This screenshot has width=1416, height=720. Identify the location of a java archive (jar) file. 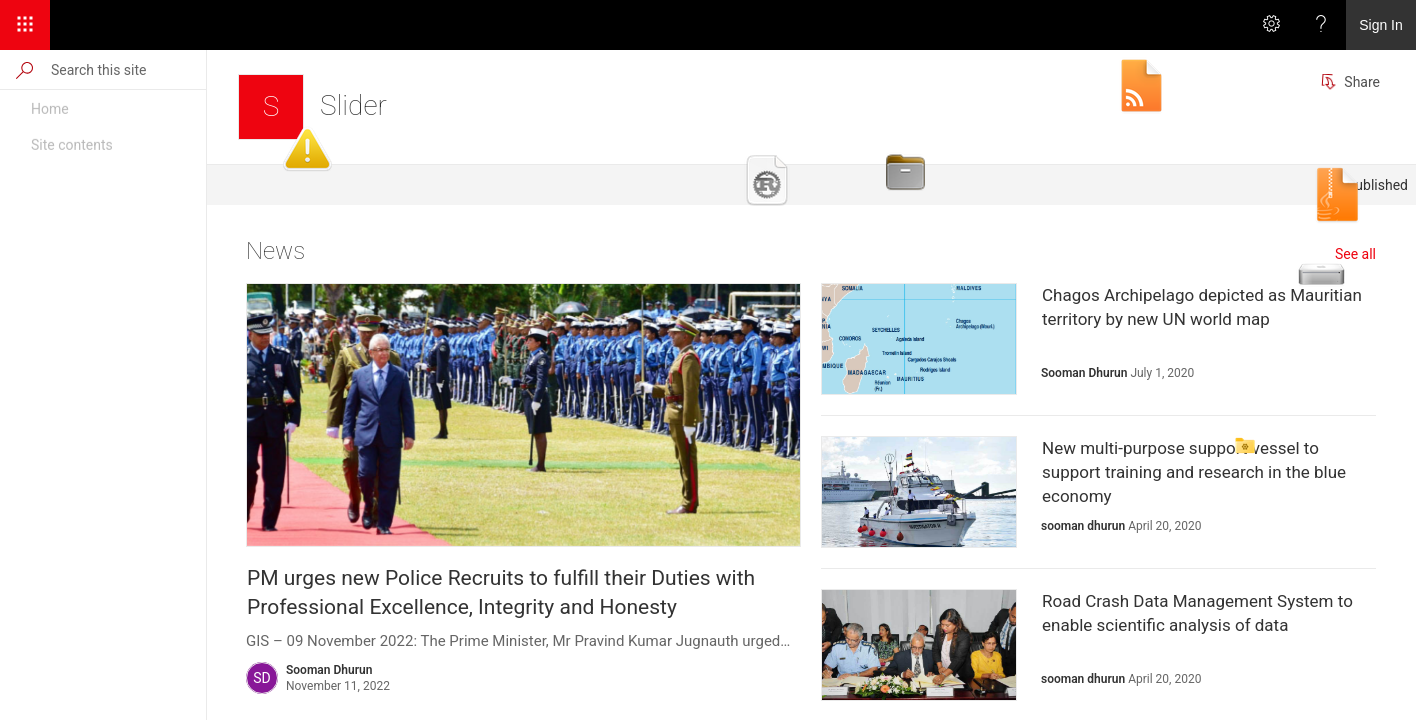
(1337, 195).